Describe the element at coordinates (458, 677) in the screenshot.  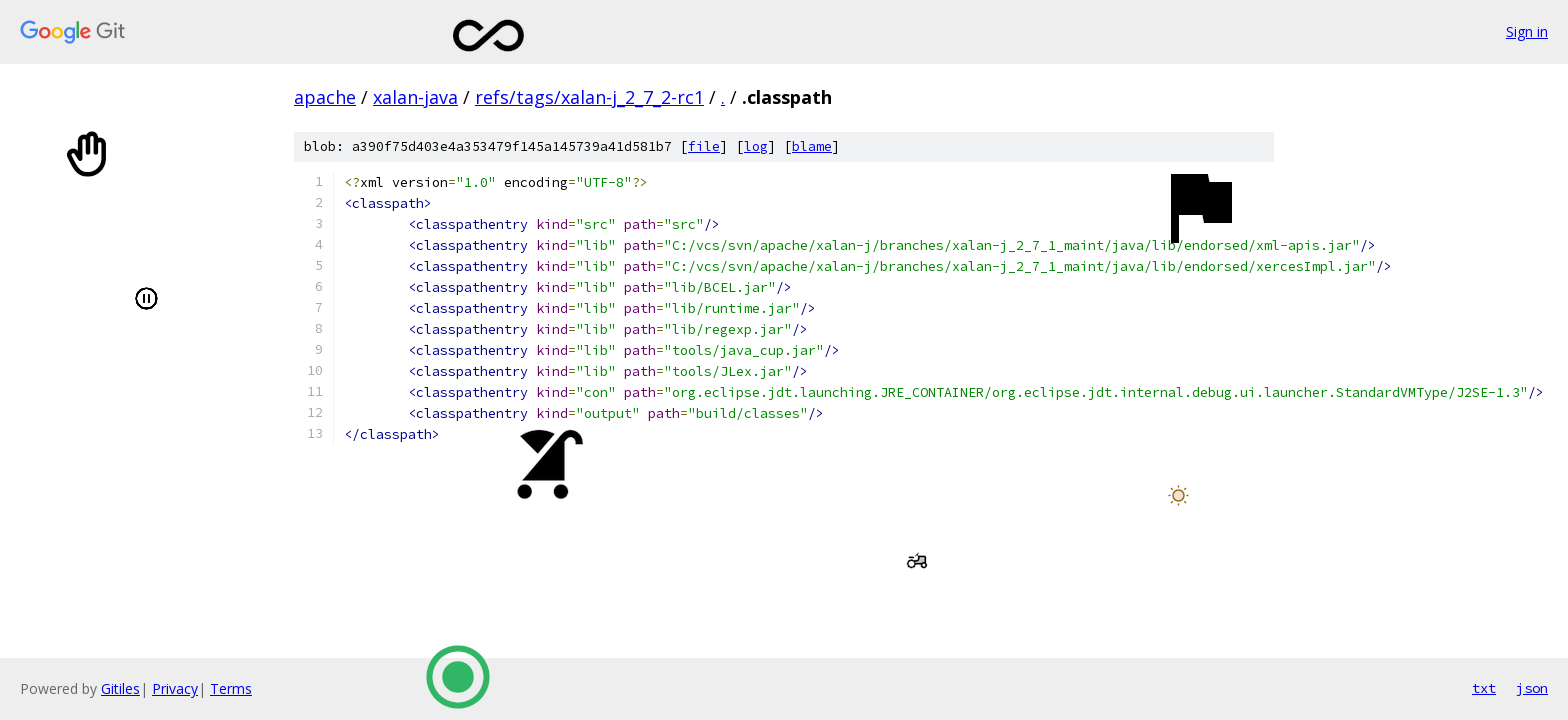
I see `selected radio button option` at that location.